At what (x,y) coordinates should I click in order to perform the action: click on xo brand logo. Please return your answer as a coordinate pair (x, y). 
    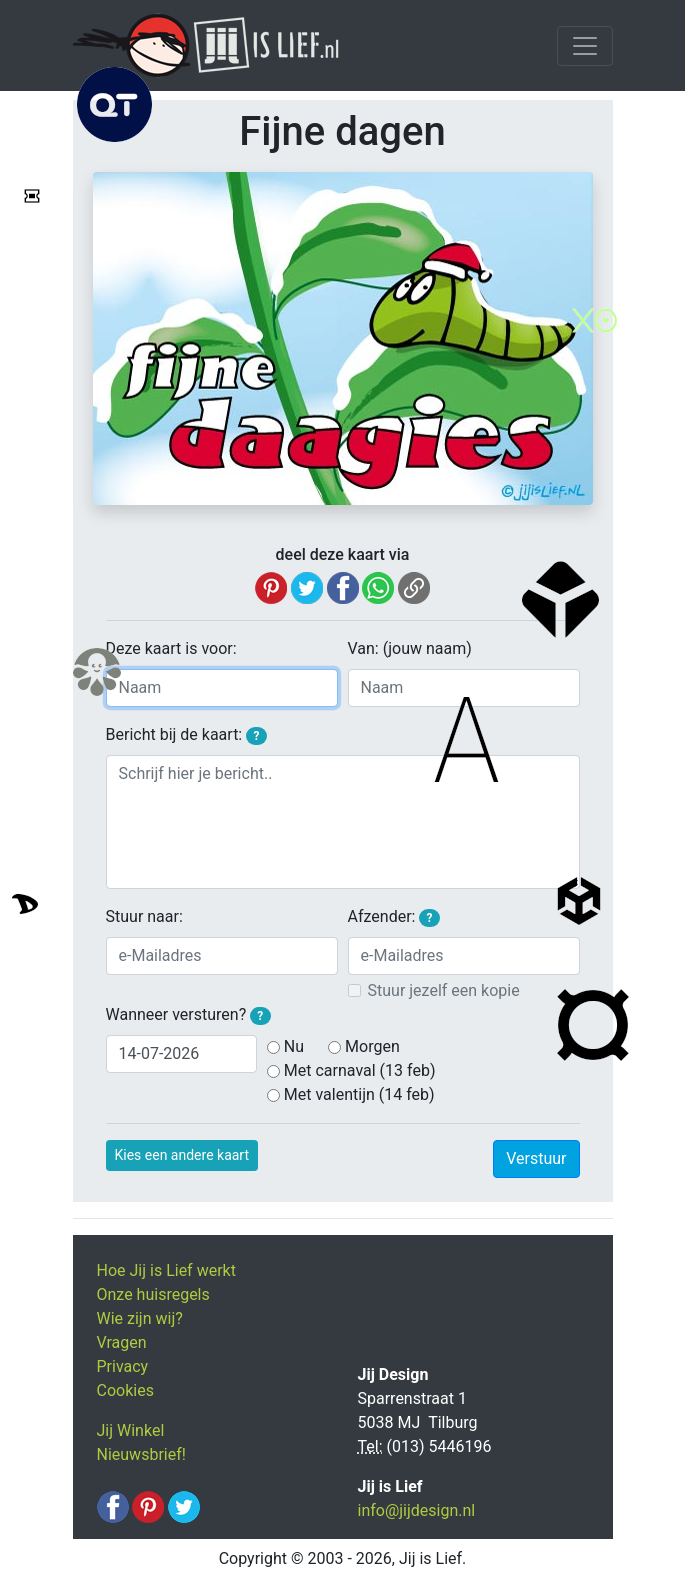
    Looking at the image, I should click on (594, 320).